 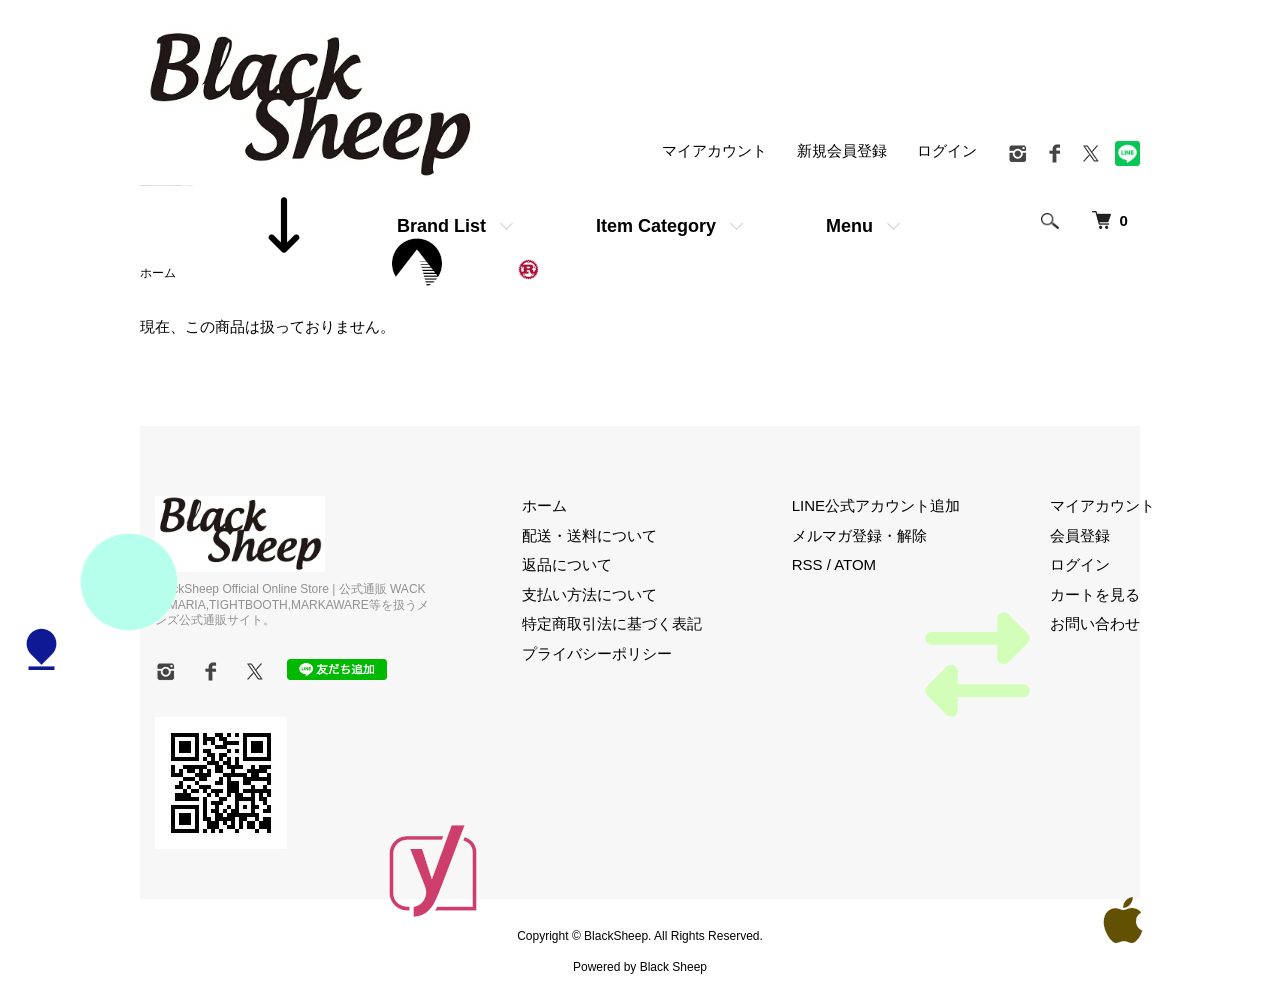 I want to click on rust programming language logo, so click(x=528, y=269).